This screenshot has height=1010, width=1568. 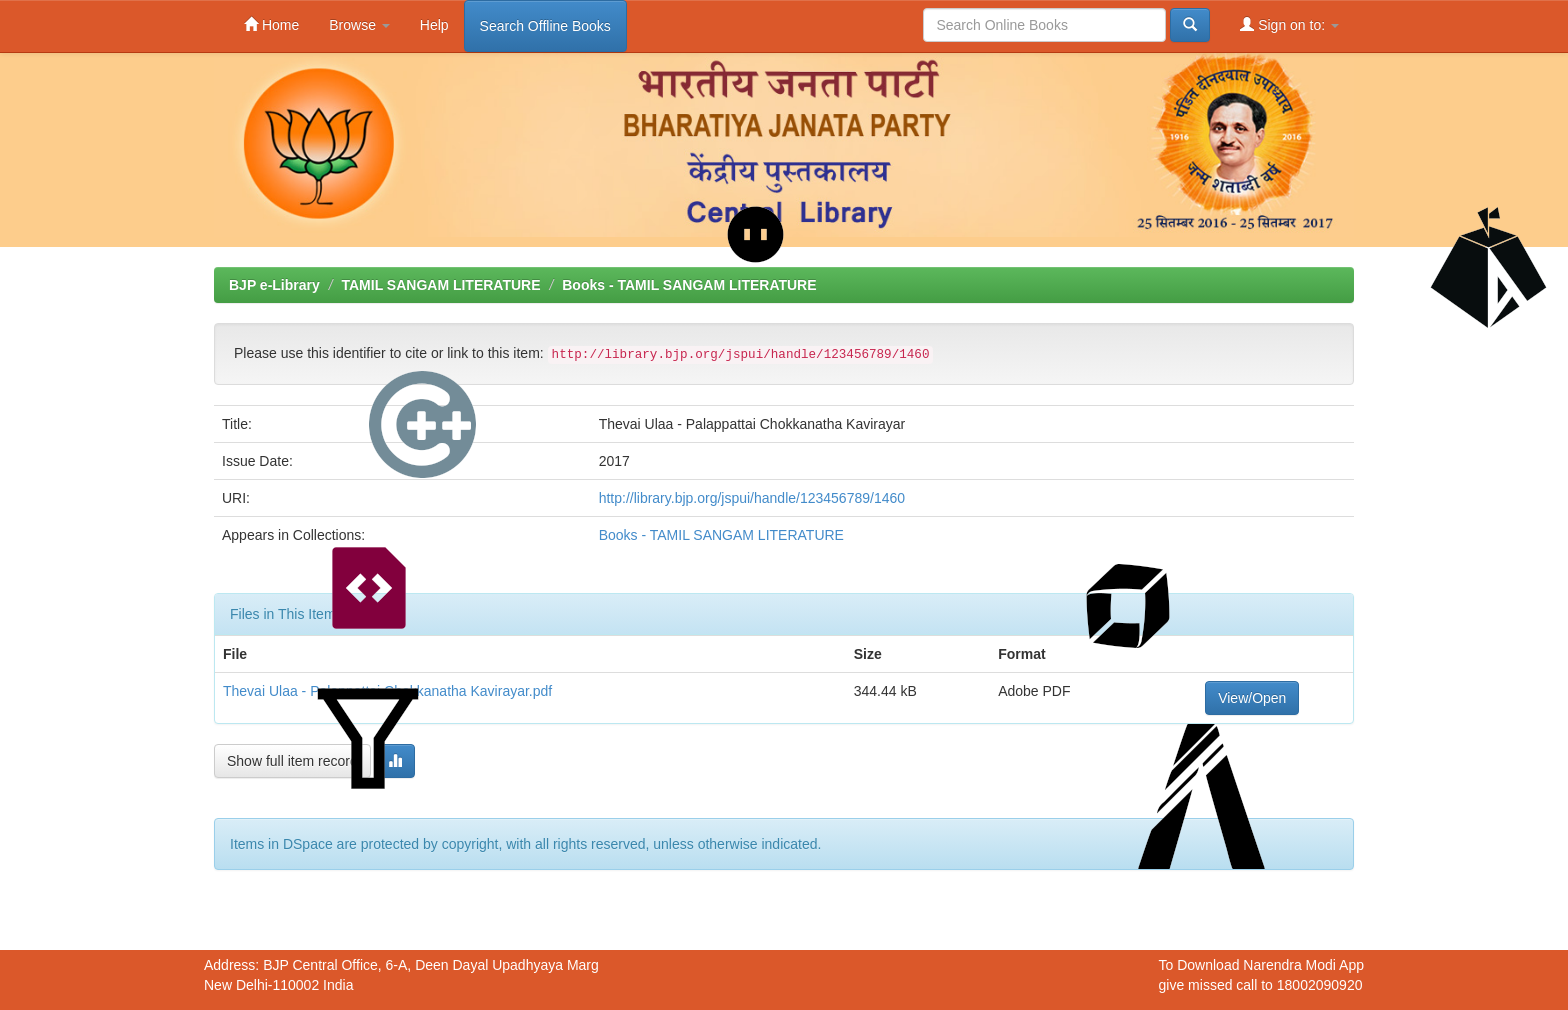 I want to click on dynatrace application or service integration, so click(x=1128, y=606).